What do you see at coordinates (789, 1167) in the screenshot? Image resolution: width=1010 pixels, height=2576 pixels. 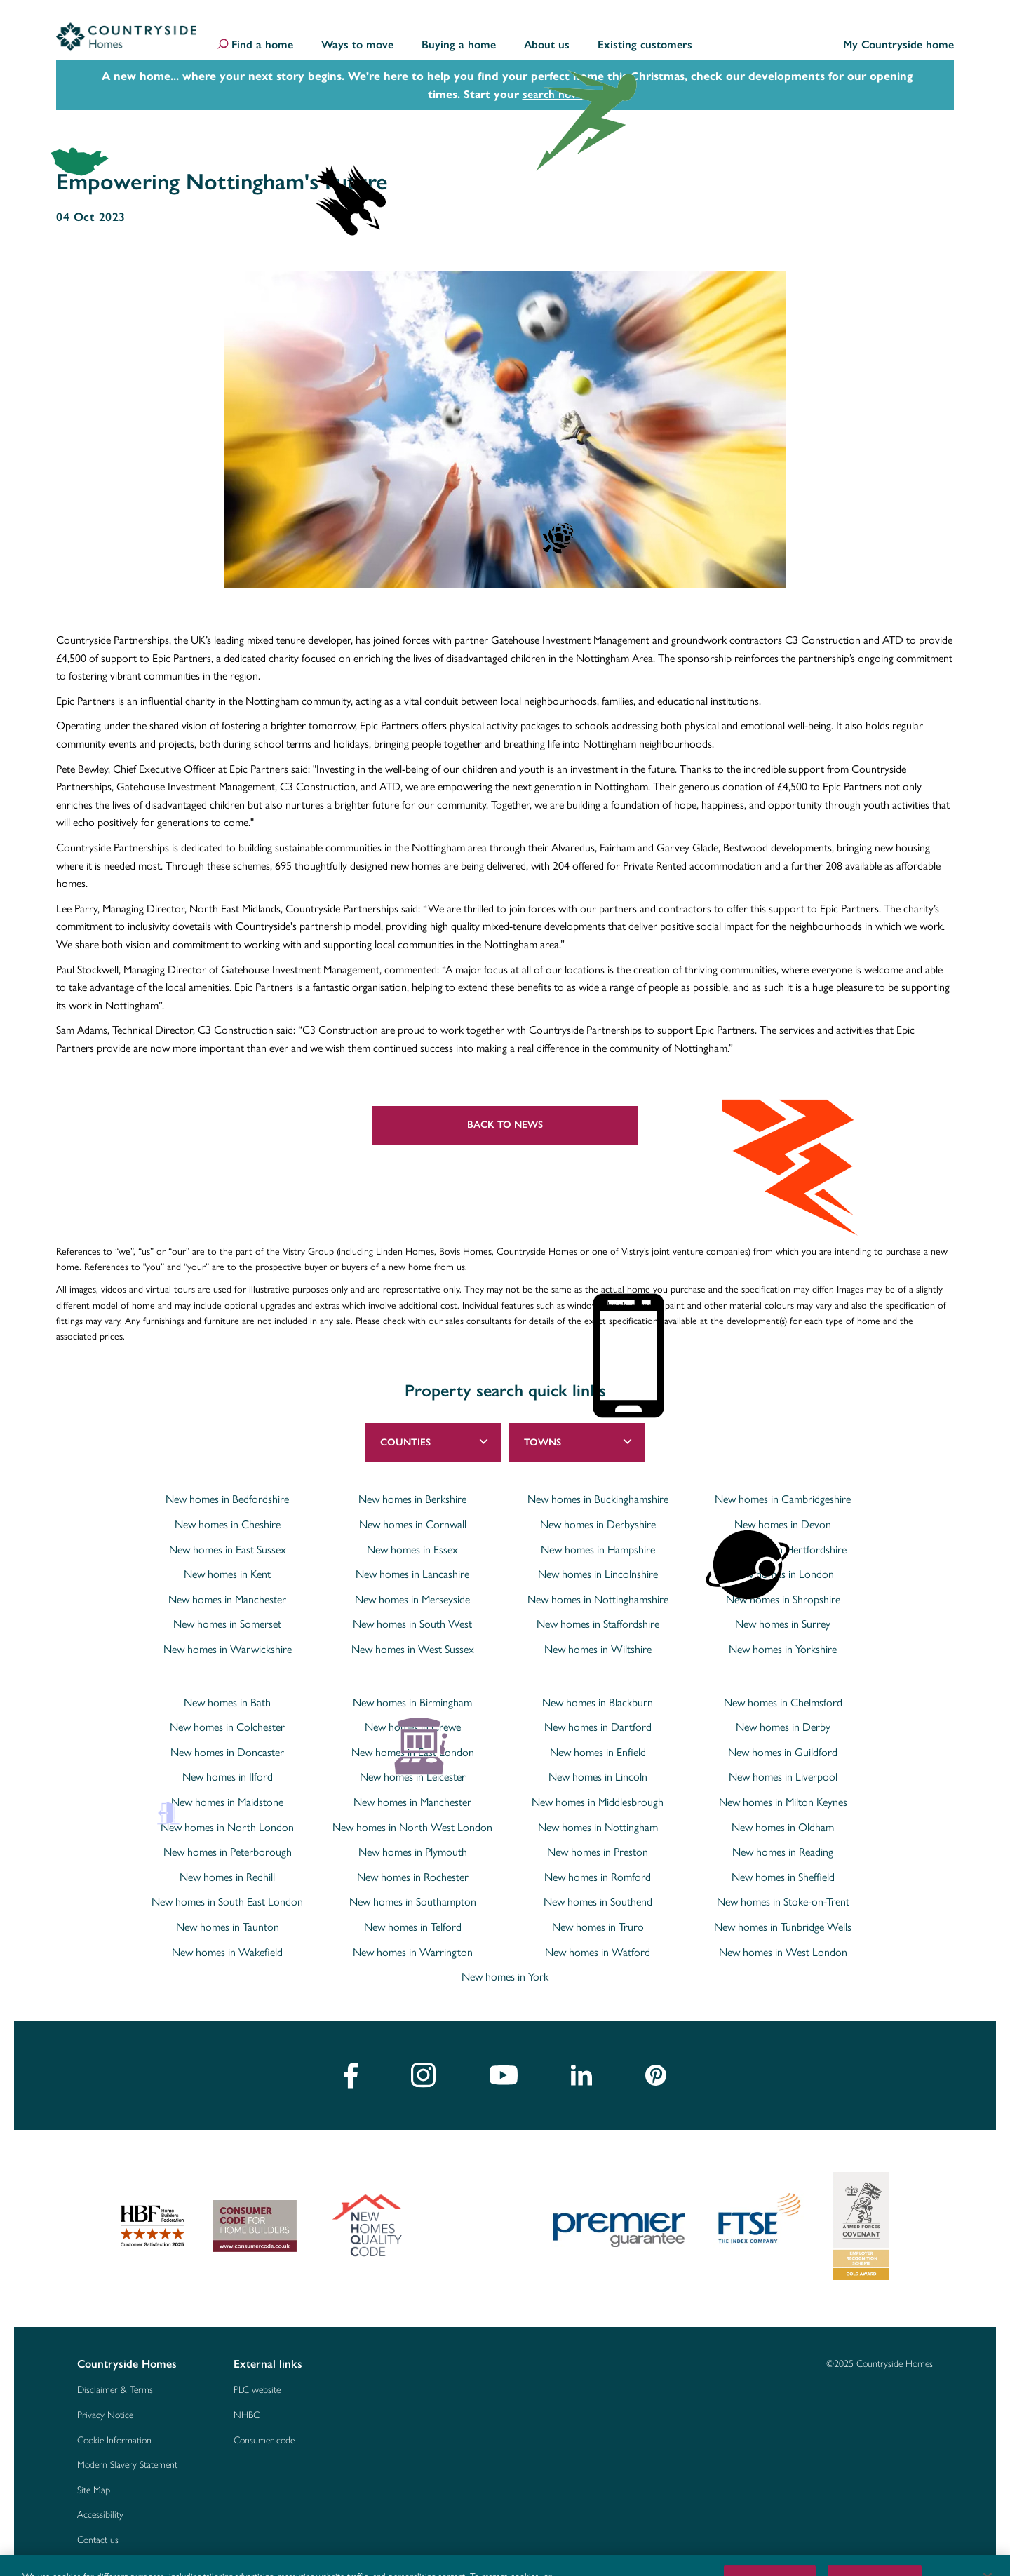 I see `activate lightning or electric ability` at bounding box center [789, 1167].